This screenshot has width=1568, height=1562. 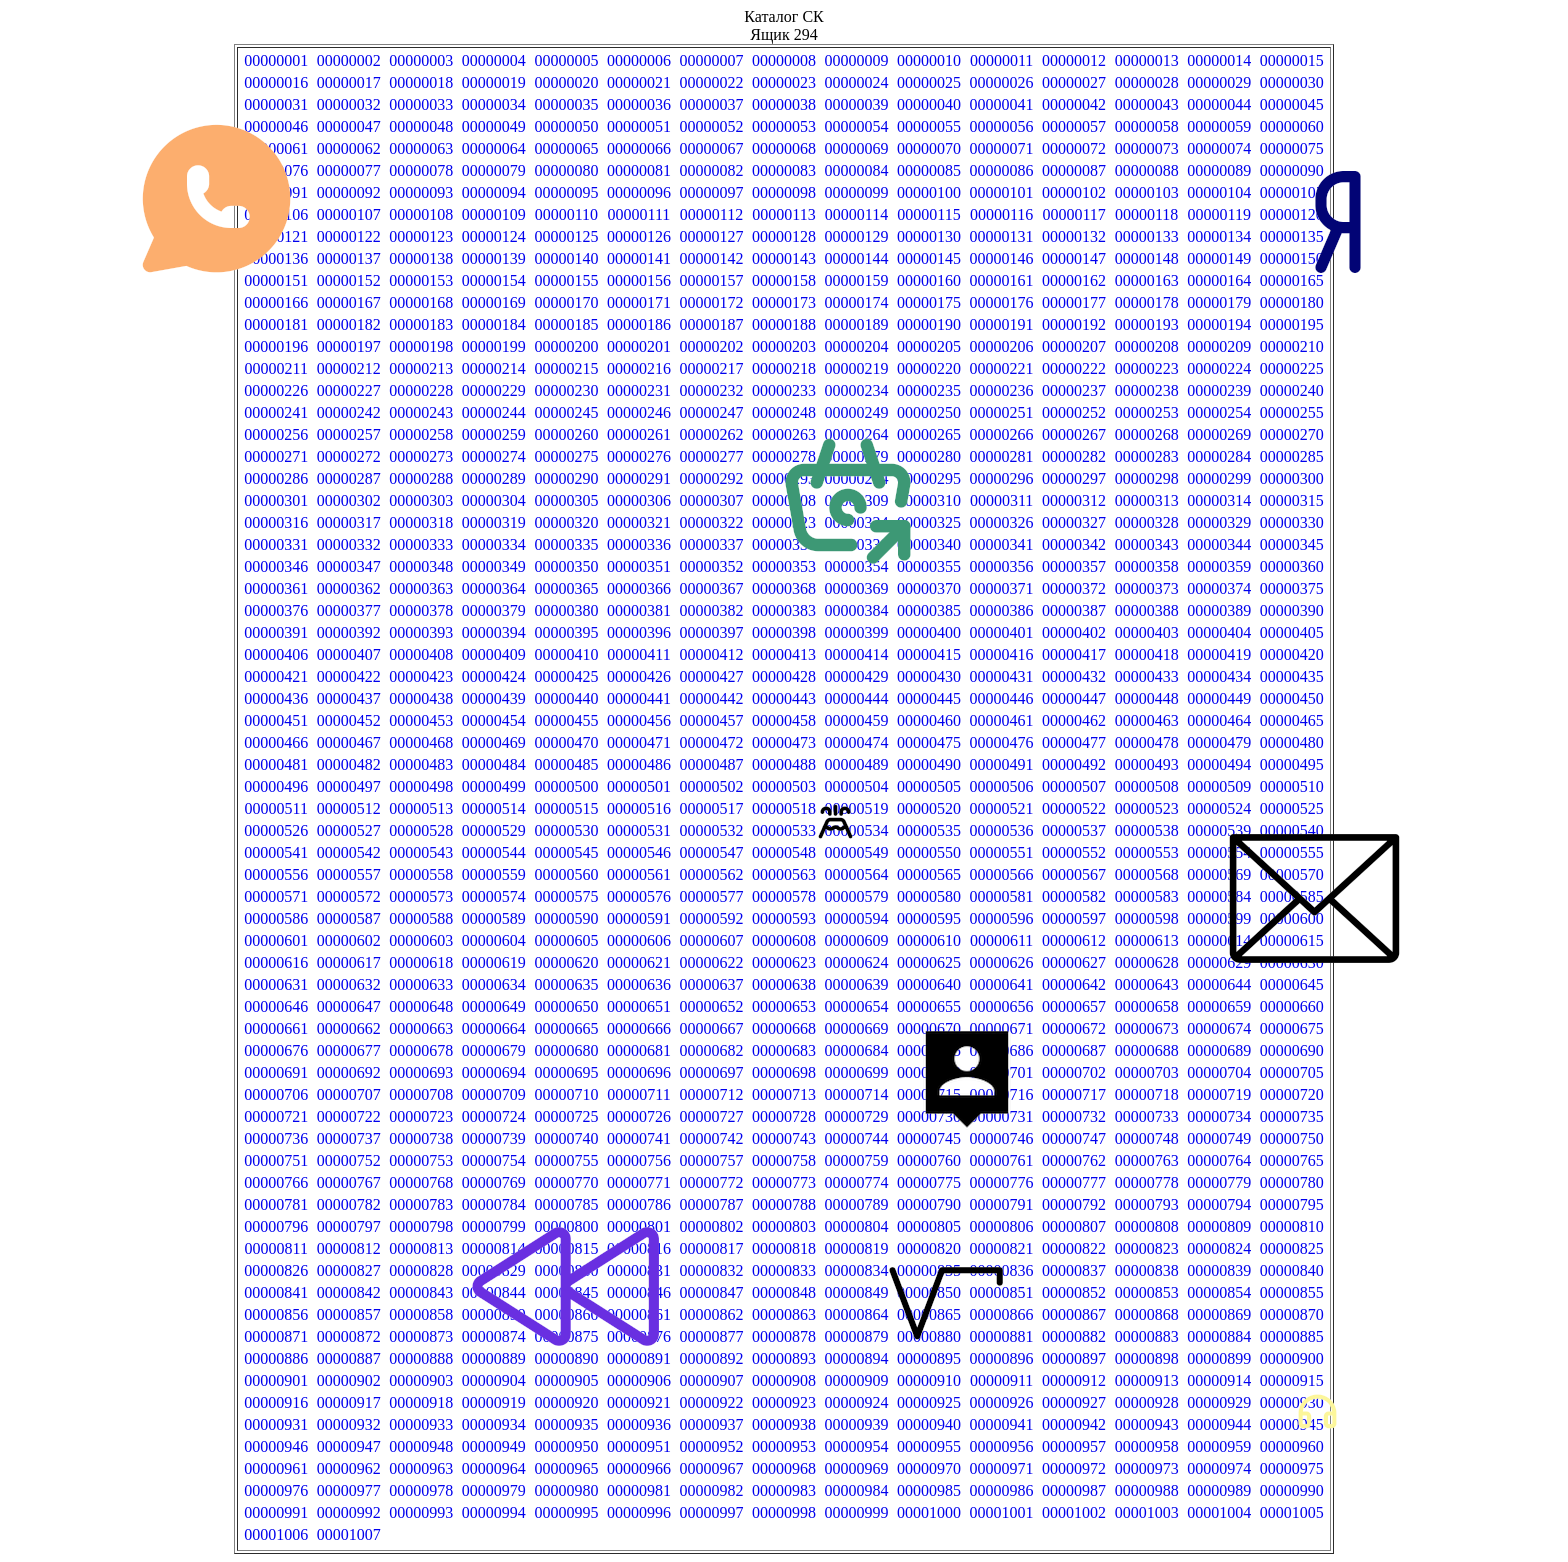 What do you see at coordinates (216, 198) in the screenshot?
I see `open WhatsApp messaging` at bounding box center [216, 198].